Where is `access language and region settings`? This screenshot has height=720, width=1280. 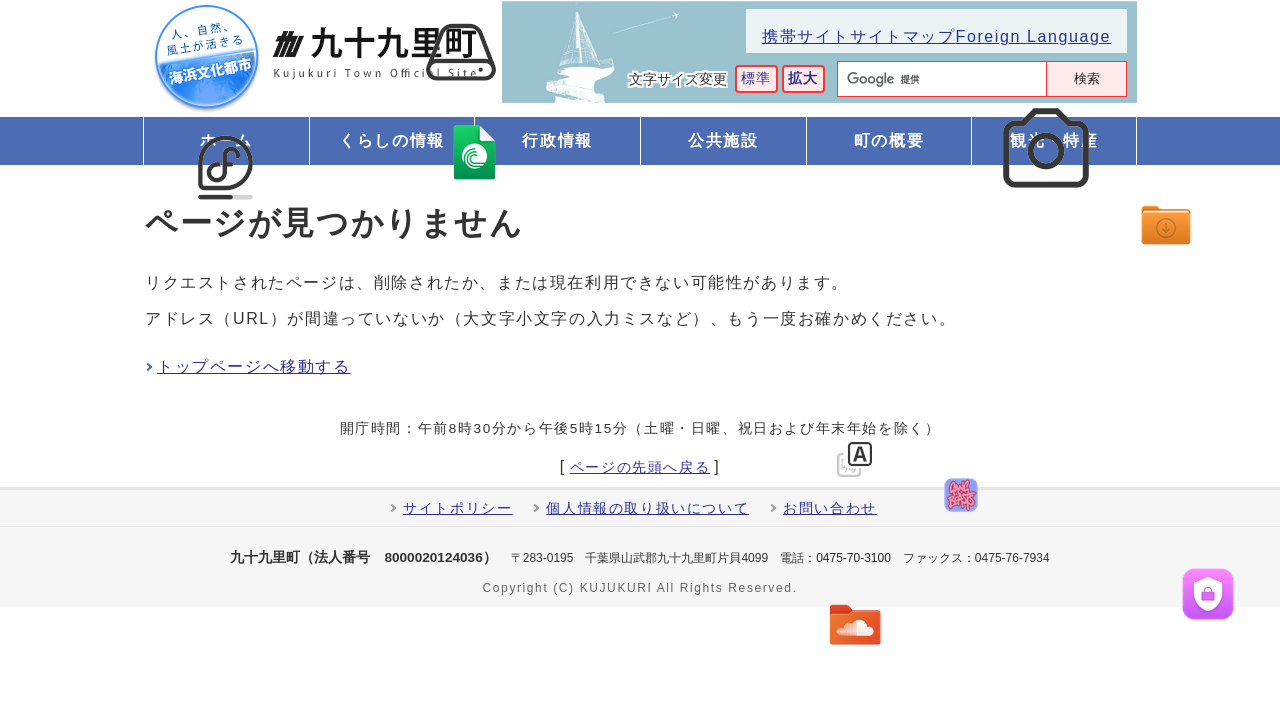
access language and region settings is located at coordinates (854, 459).